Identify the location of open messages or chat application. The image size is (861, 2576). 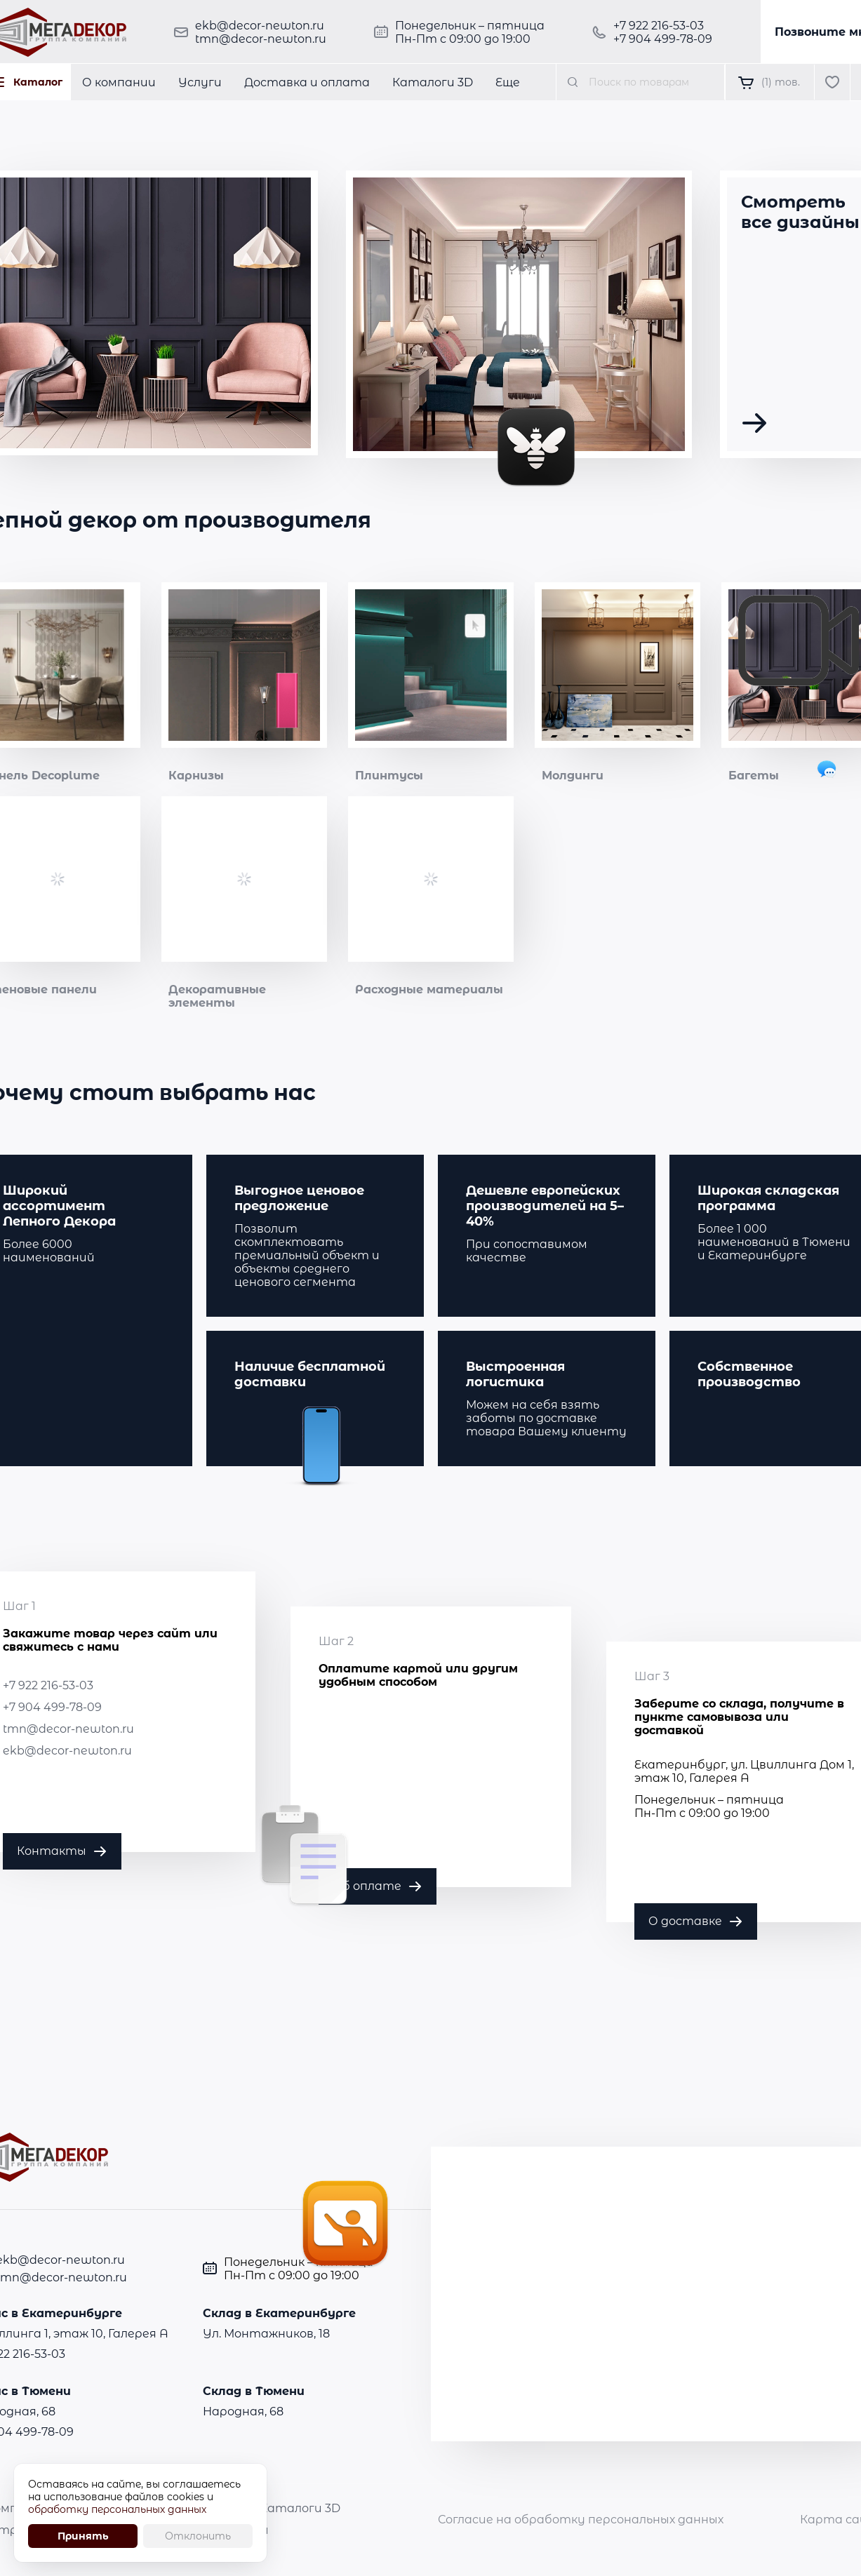
(827, 769).